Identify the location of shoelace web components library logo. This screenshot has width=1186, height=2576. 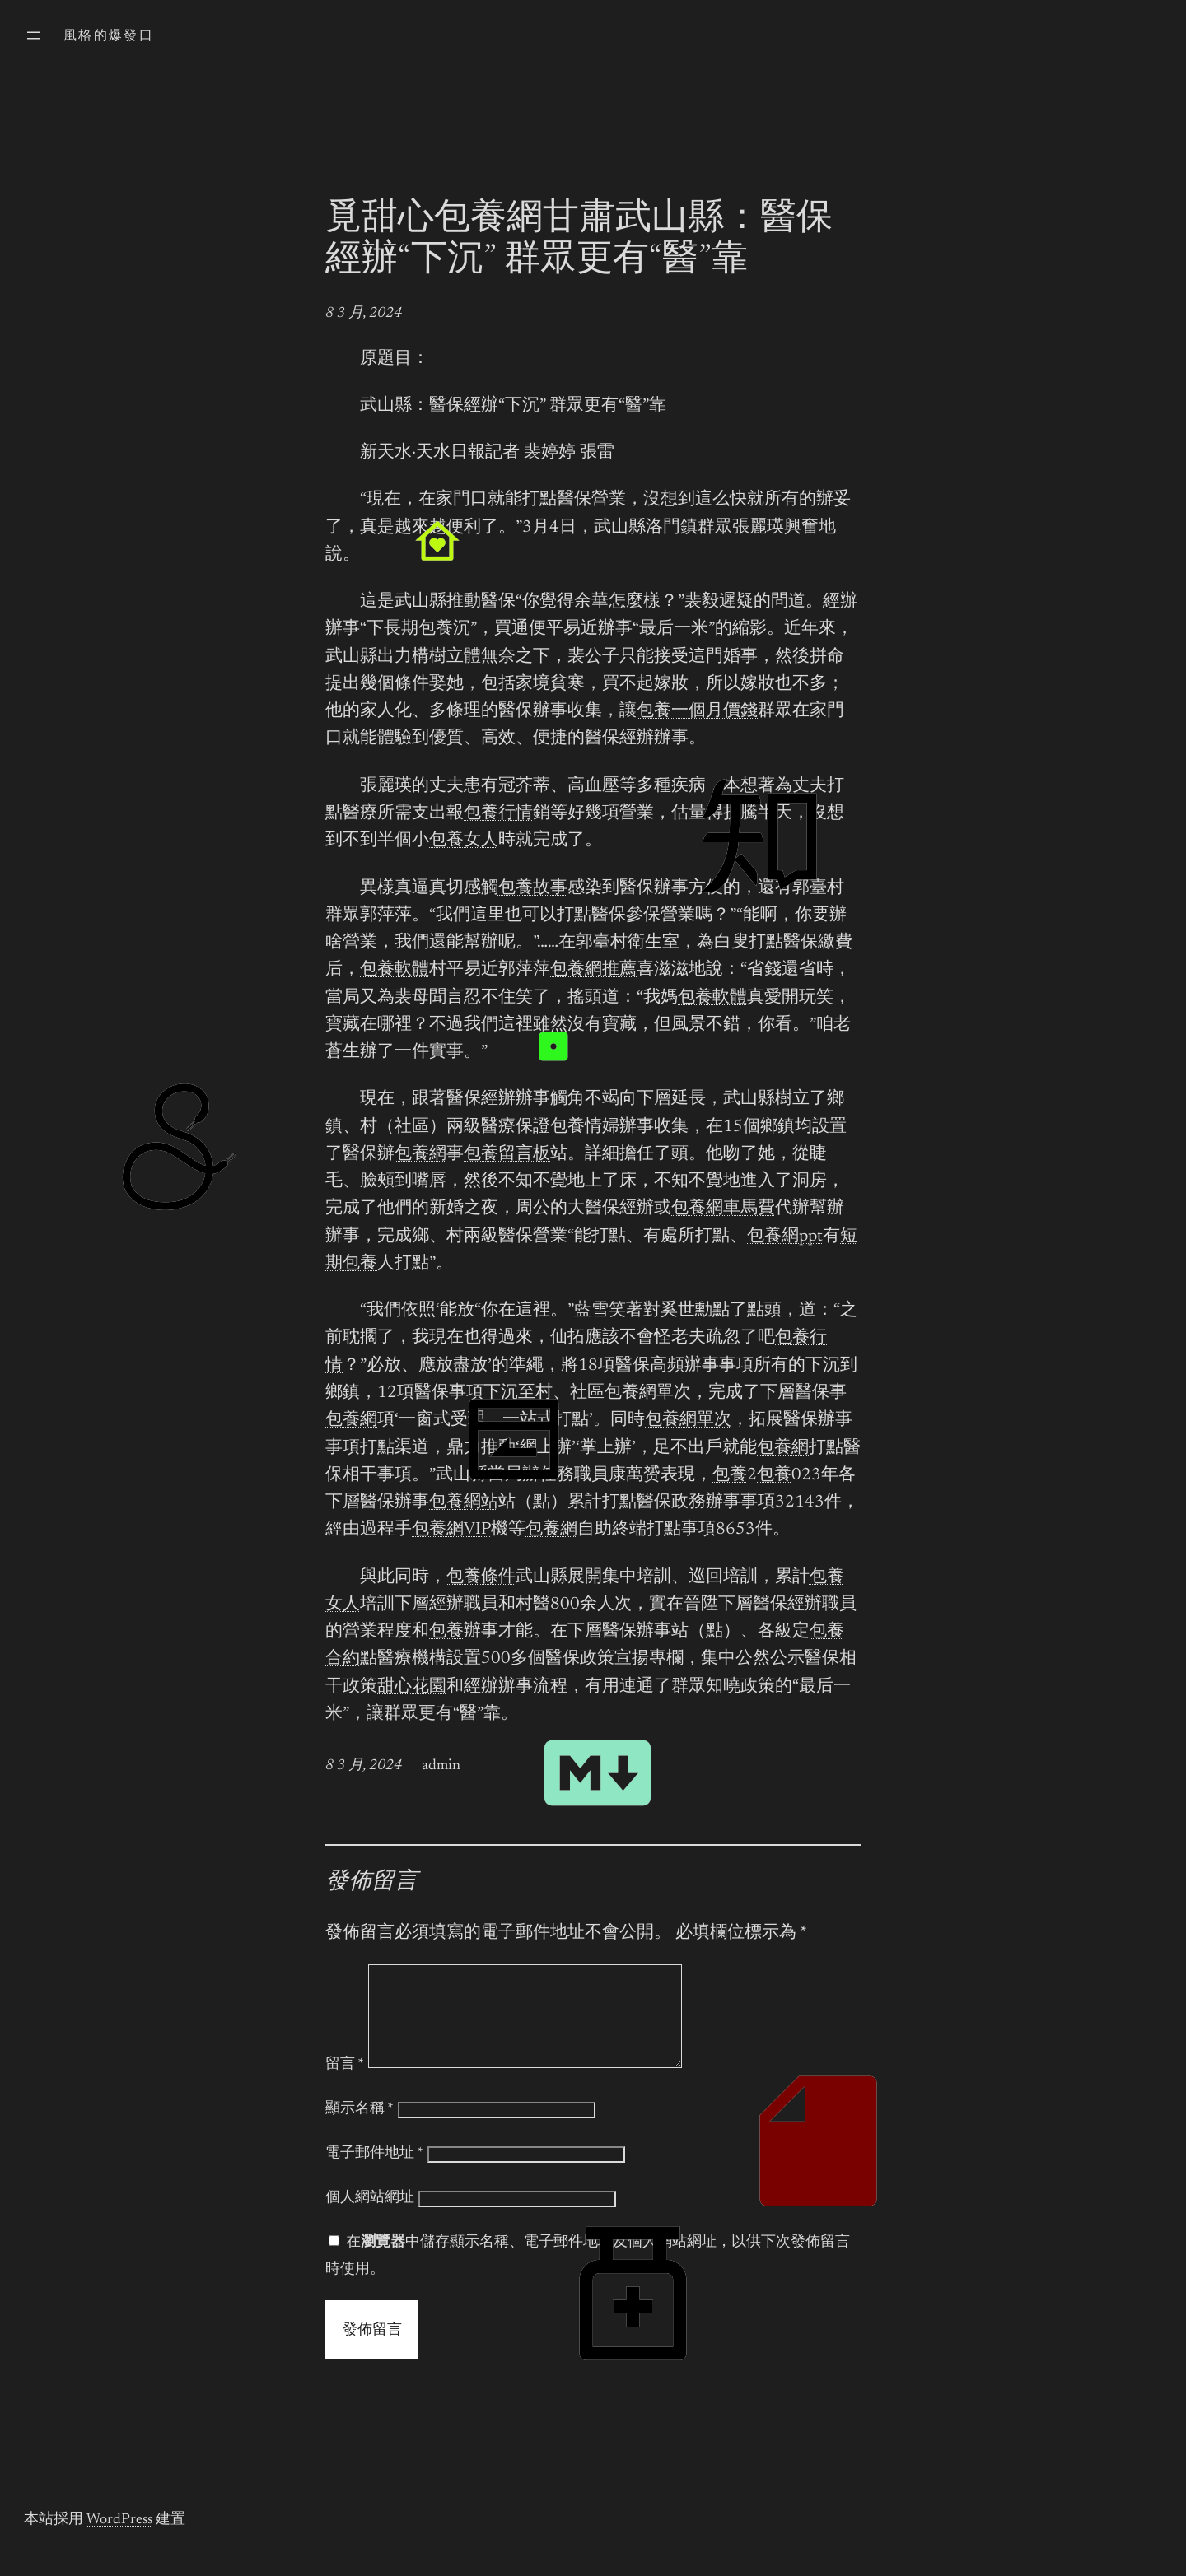
(178, 1147).